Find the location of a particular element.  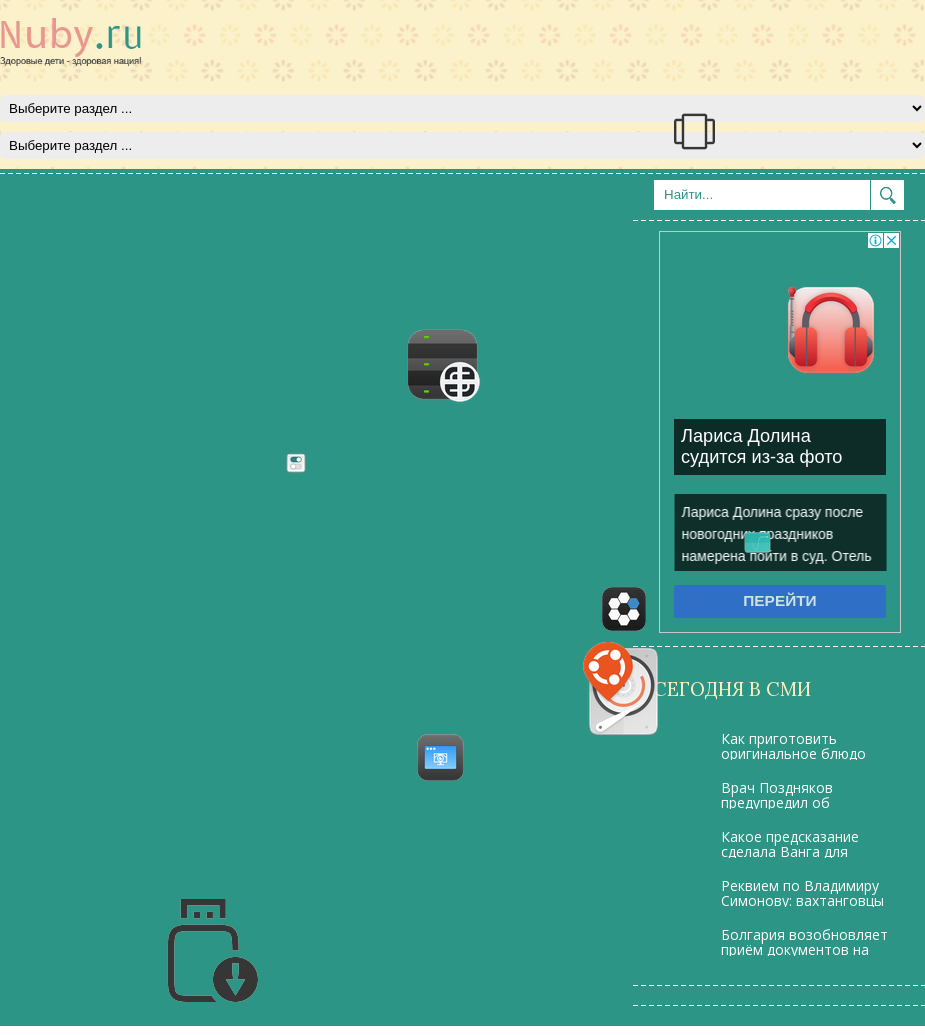

create a bootable USB drive is located at coordinates (206, 950).